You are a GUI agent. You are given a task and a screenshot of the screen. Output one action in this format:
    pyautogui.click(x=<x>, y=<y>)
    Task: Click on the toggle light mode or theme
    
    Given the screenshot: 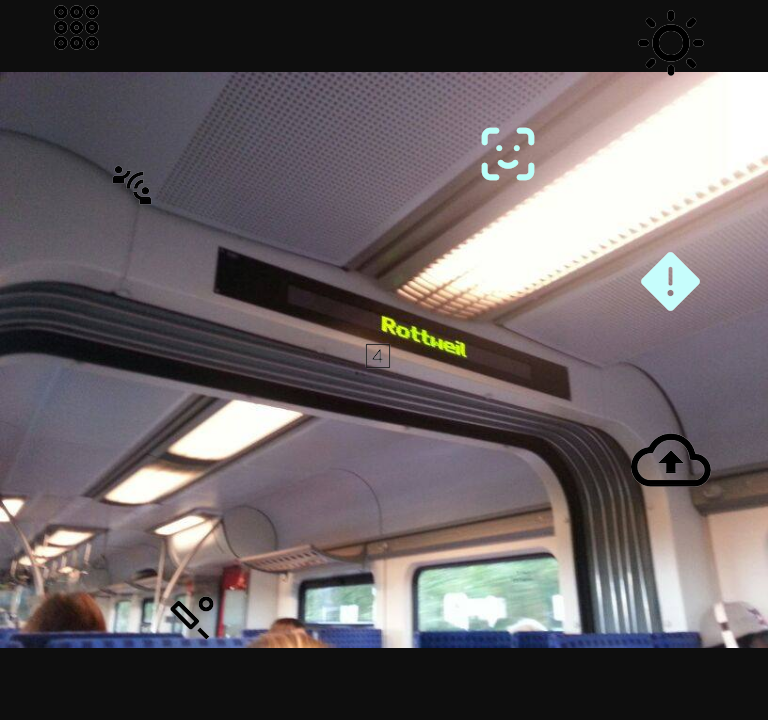 What is the action you would take?
    pyautogui.click(x=671, y=43)
    